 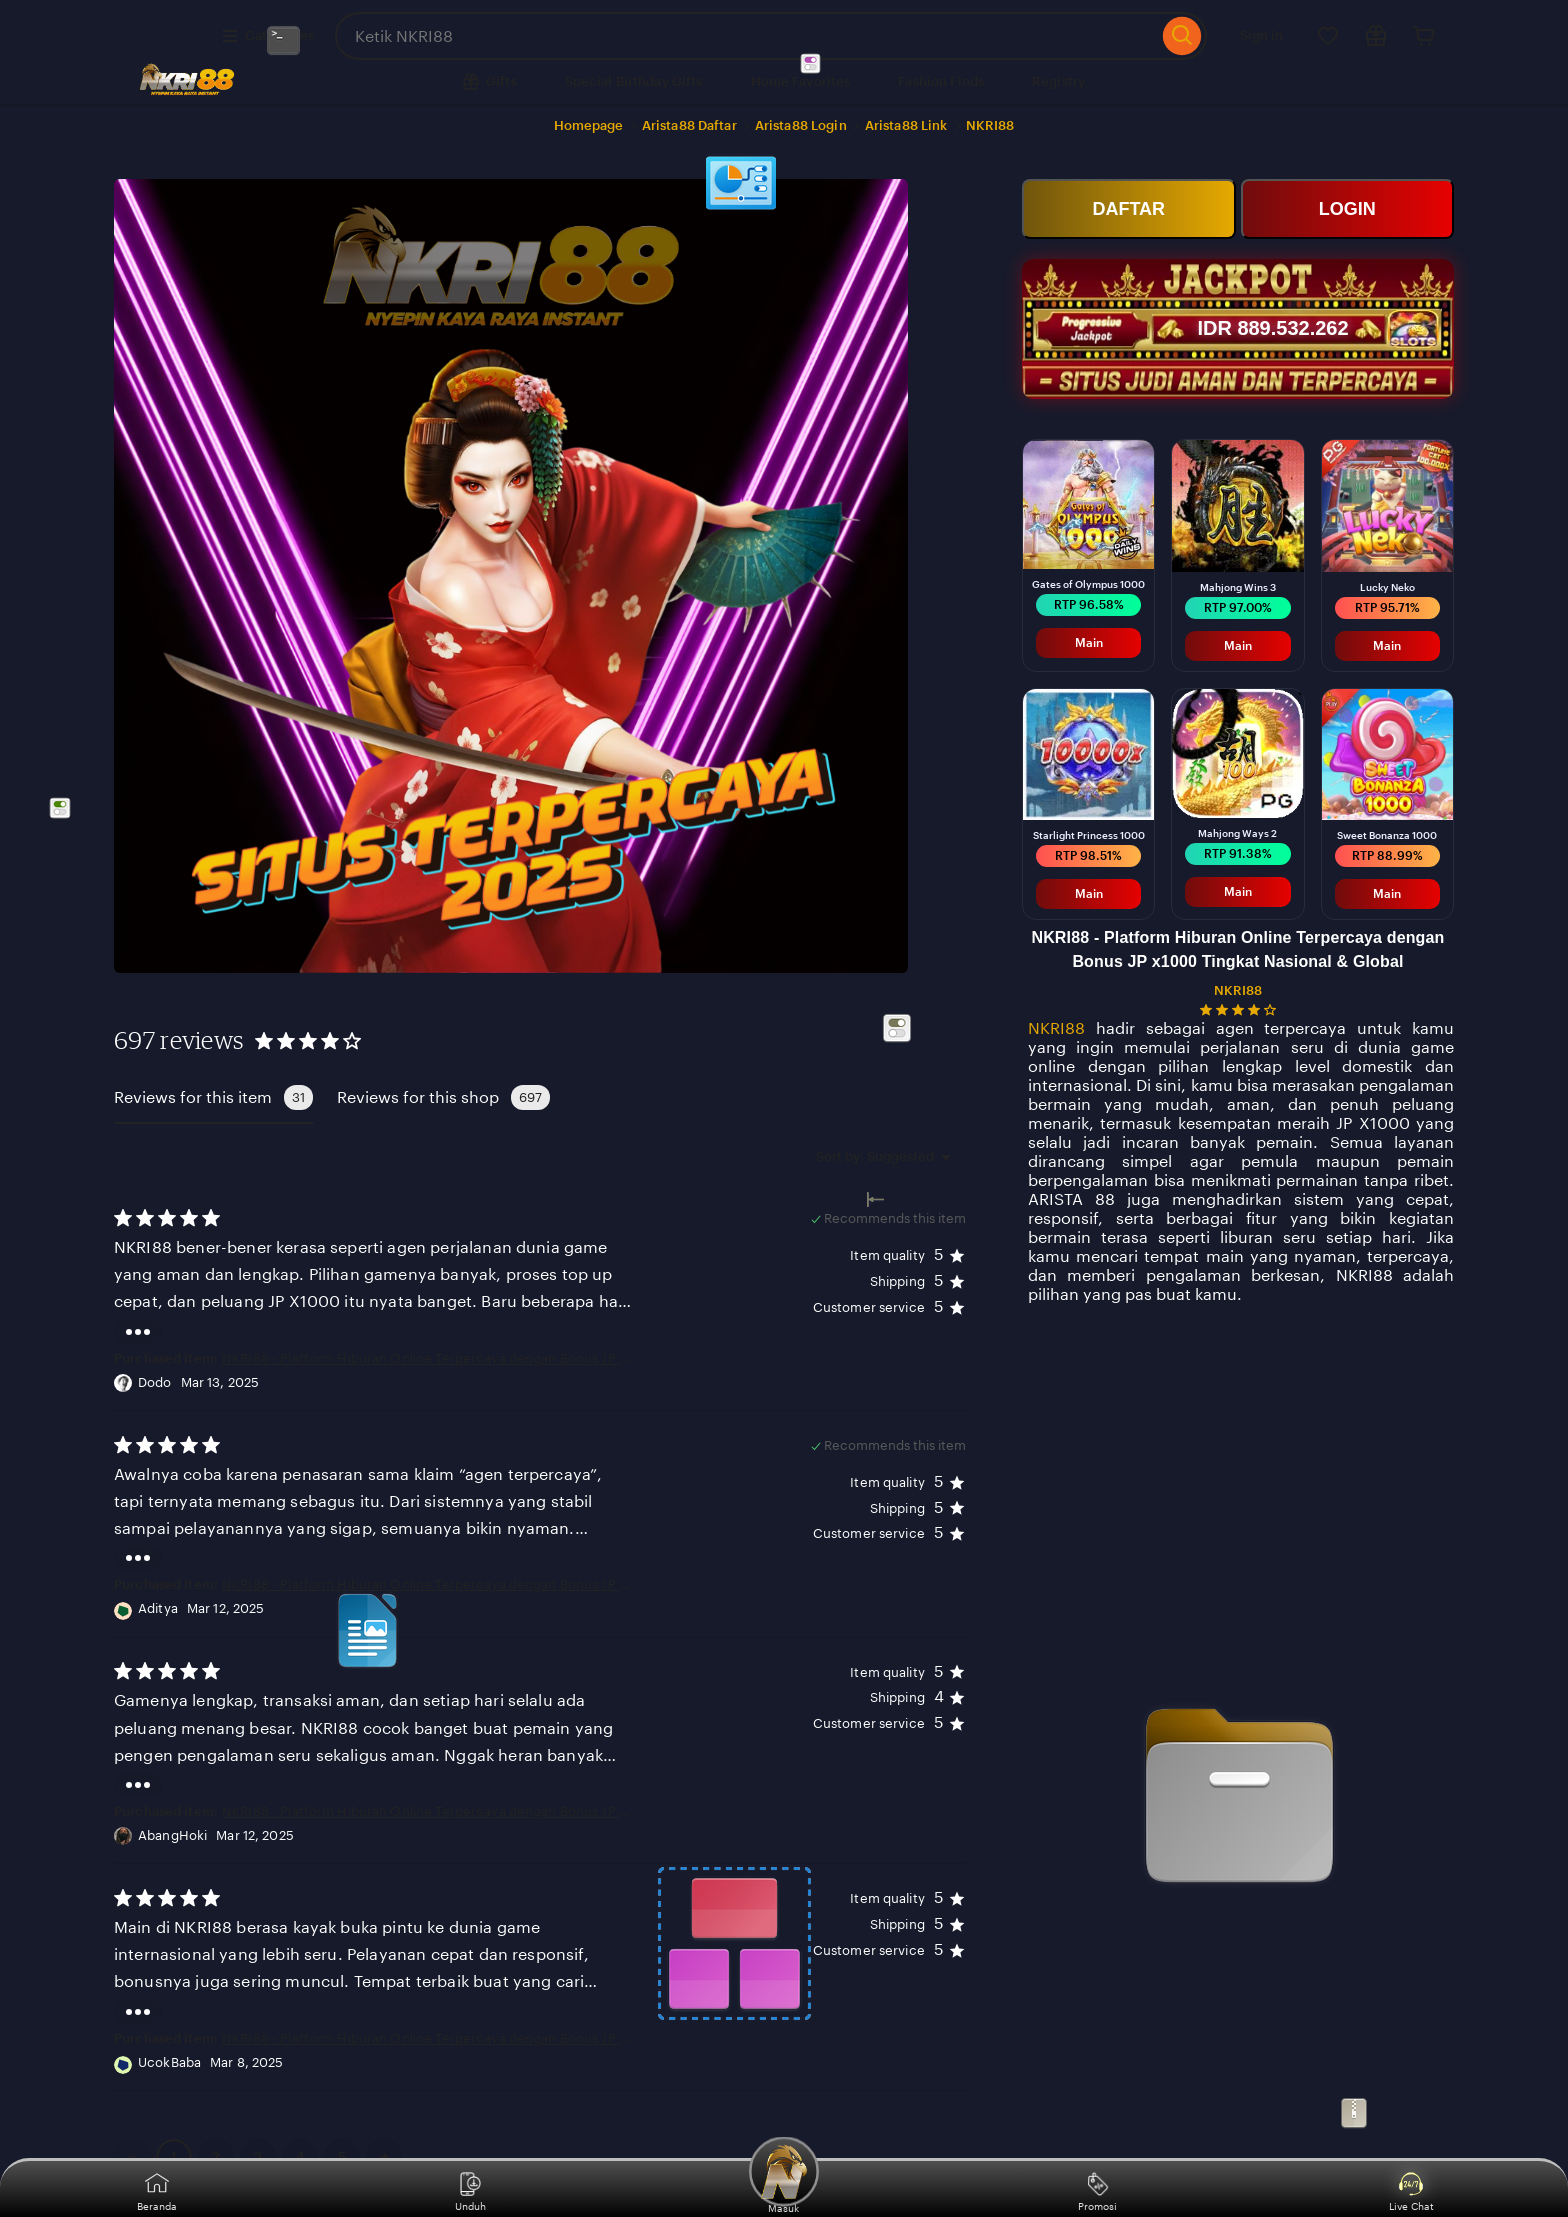 I want to click on open desktop preferences or settings, so click(x=897, y=1028).